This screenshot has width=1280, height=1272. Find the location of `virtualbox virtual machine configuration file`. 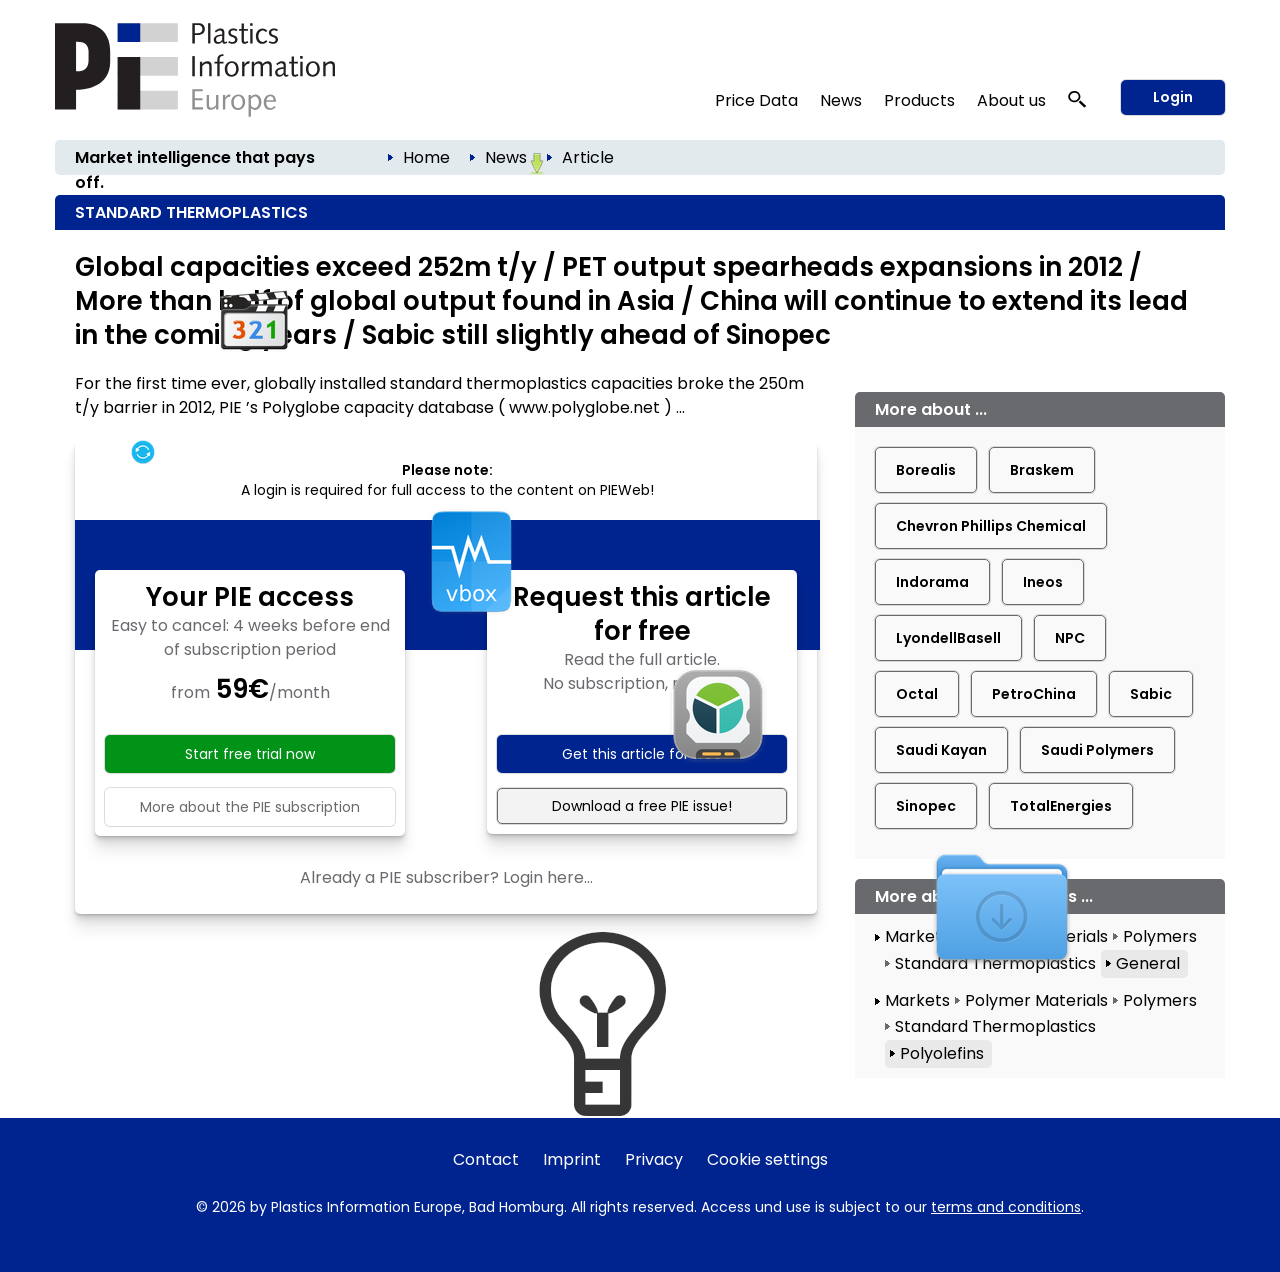

virtualbox virtual machine configuration file is located at coordinates (471, 561).